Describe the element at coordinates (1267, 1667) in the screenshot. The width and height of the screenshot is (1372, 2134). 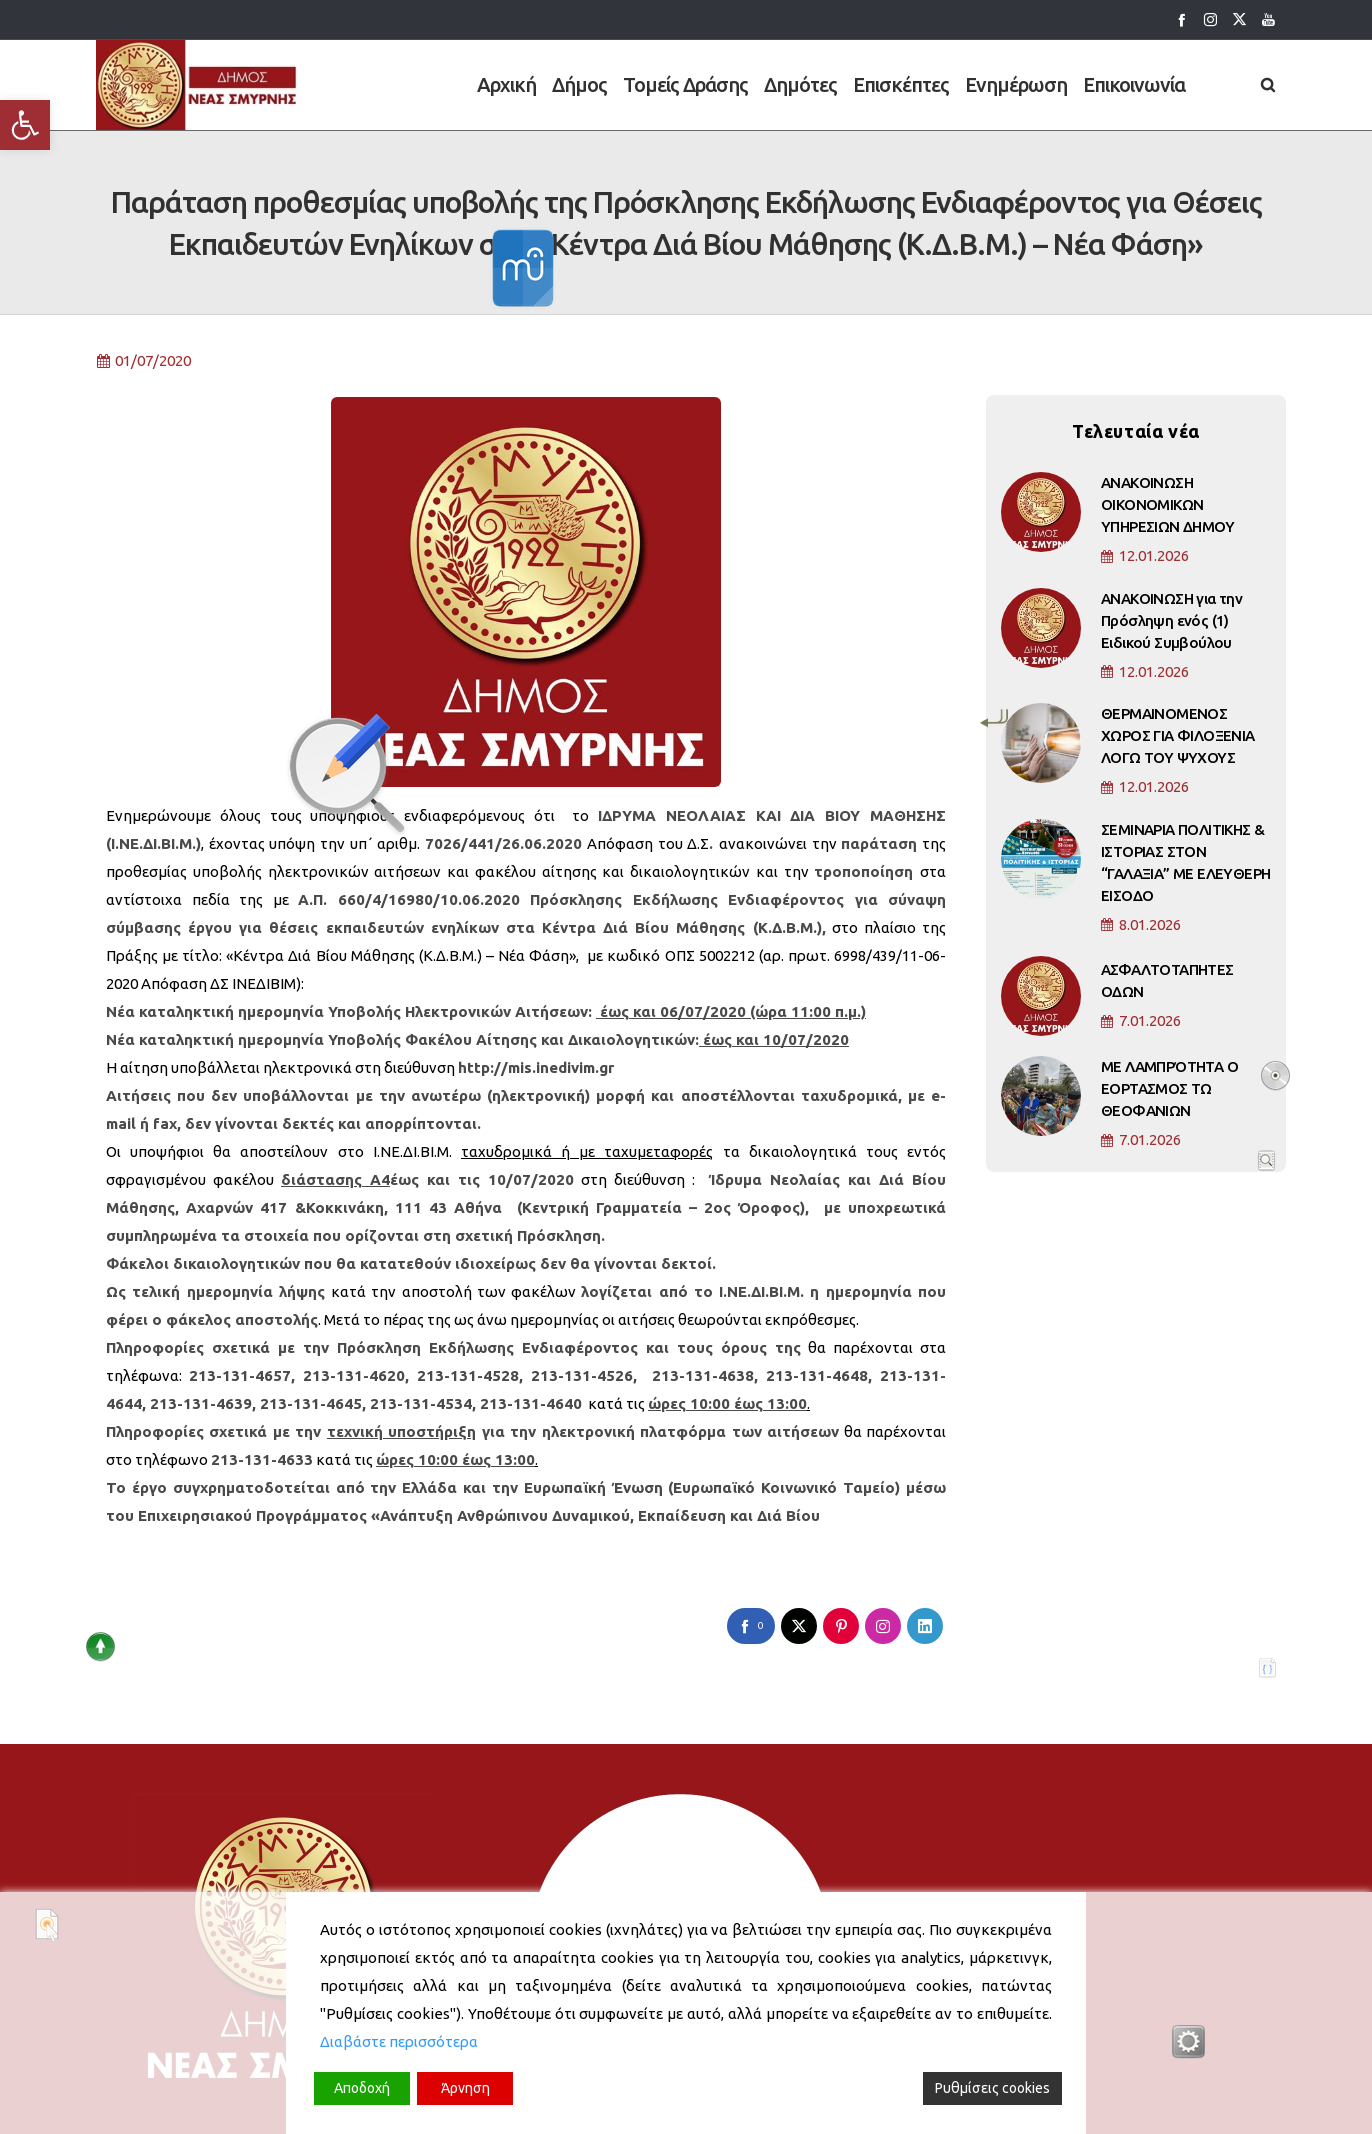
I see `open a CSS stylesheet file` at that location.